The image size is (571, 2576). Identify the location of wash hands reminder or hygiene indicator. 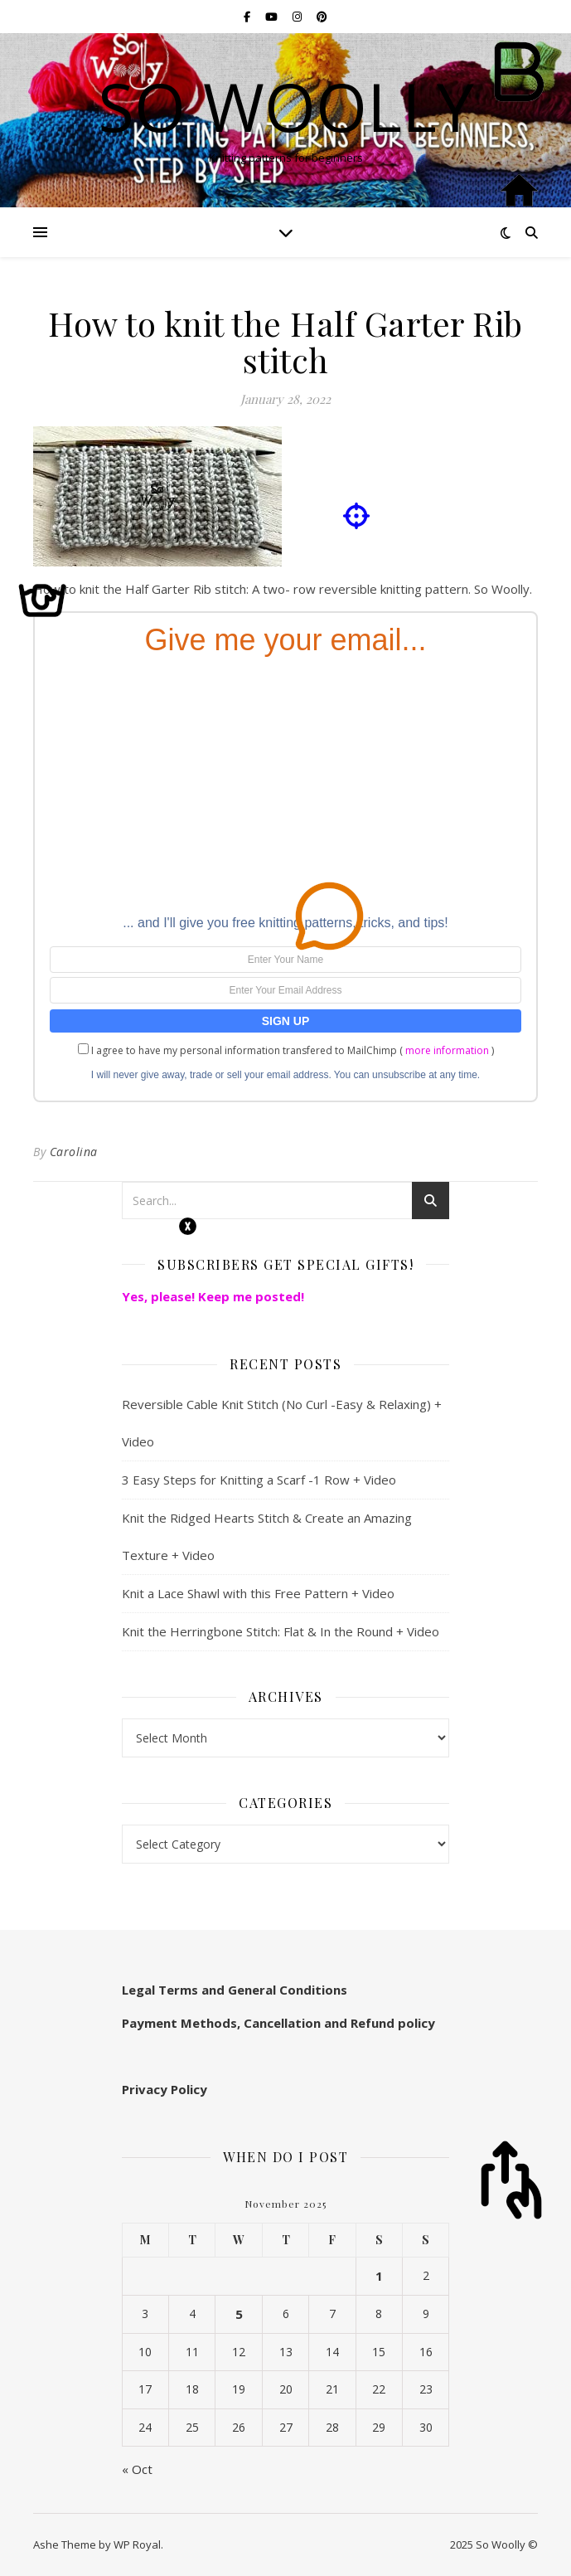
(42, 600).